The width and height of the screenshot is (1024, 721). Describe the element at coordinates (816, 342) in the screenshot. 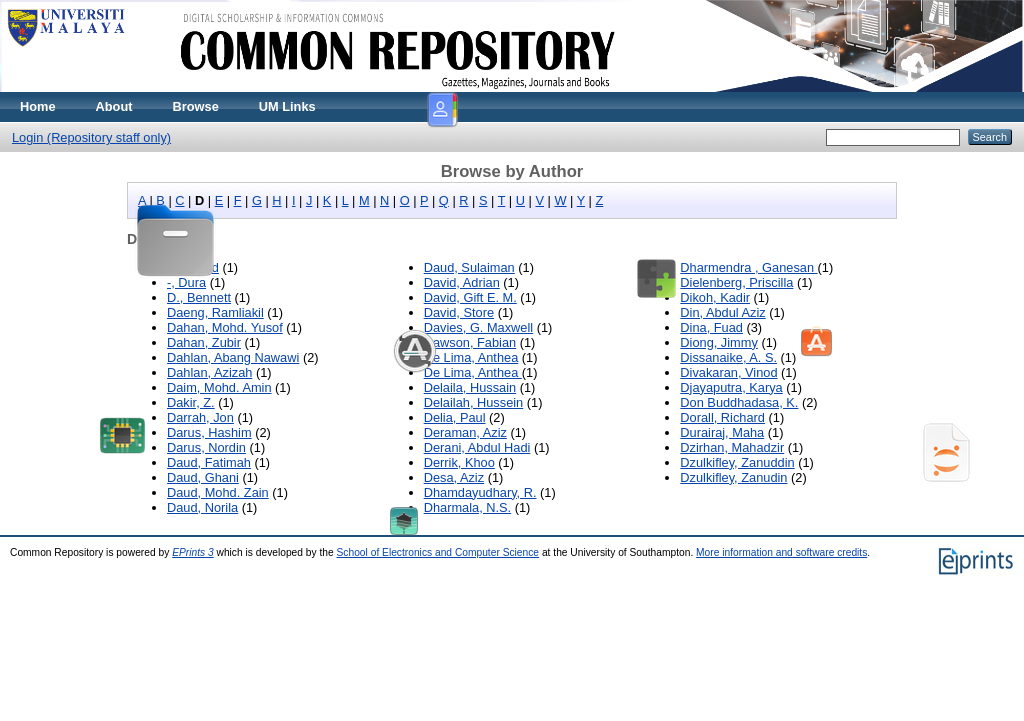

I see `open the software store to browse and install apps` at that location.